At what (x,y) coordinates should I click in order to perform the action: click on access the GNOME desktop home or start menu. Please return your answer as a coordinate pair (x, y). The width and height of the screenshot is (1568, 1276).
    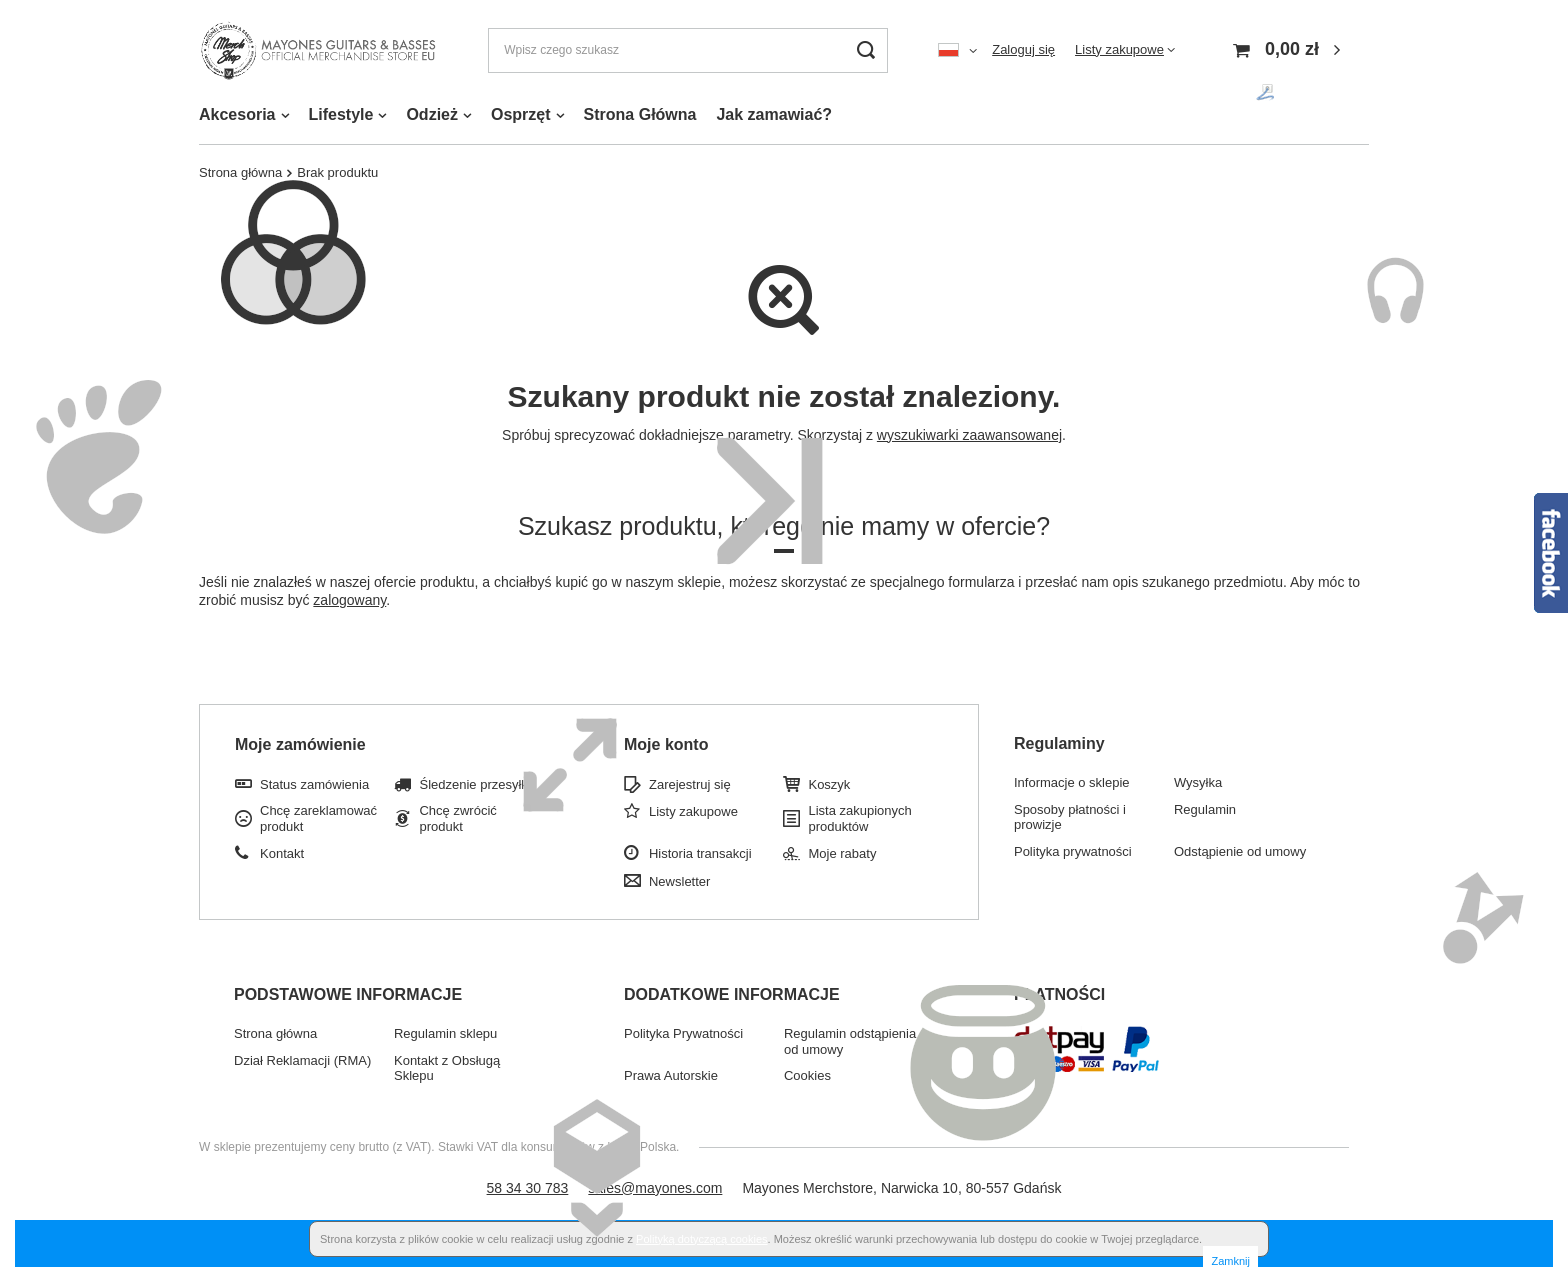
    Looking at the image, I should click on (94, 457).